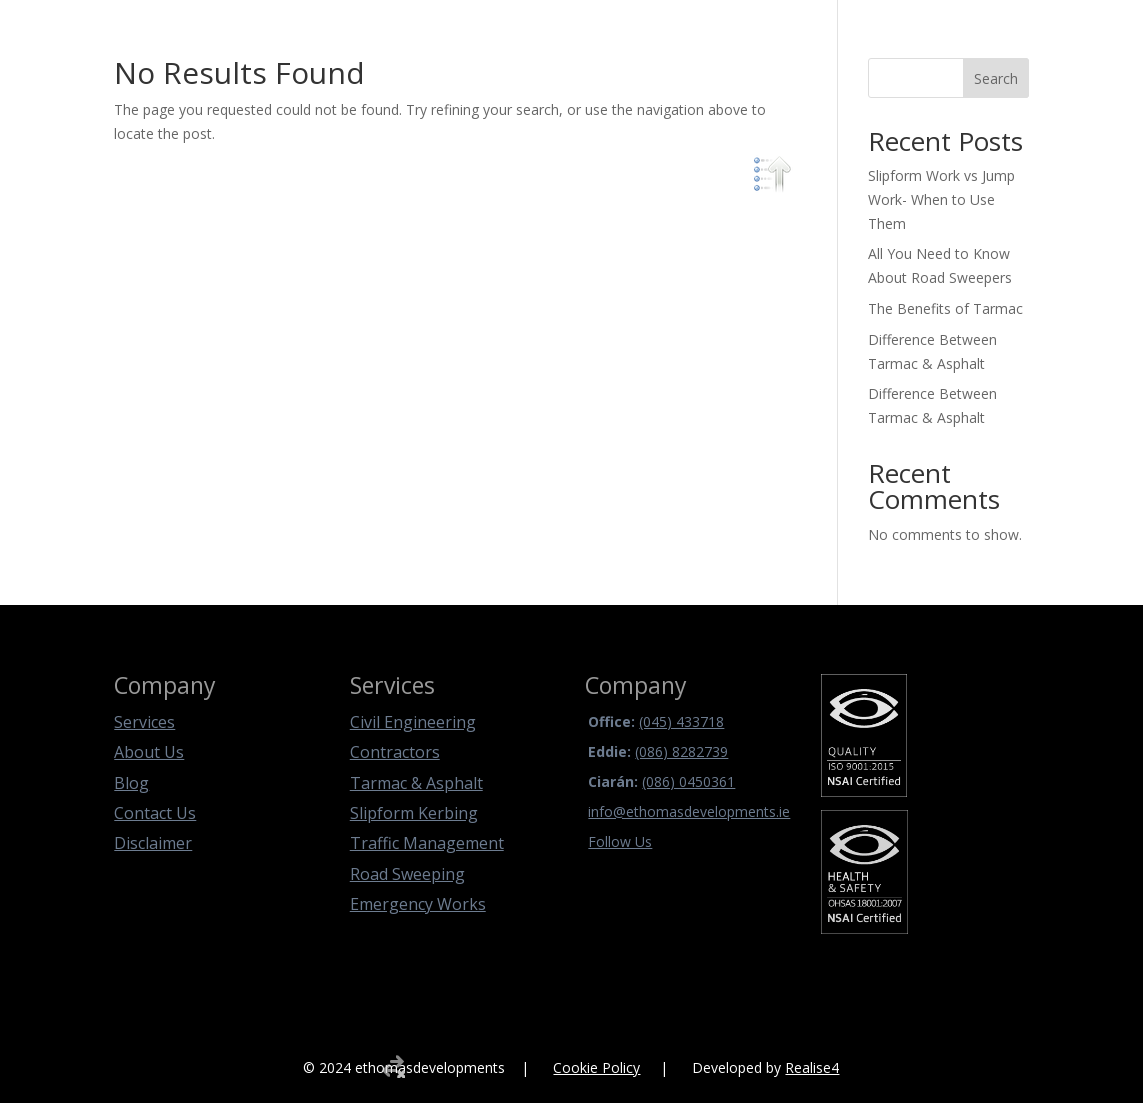  What do you see at coordinates (774, 175) in the screenshot?
I see `sort items in descending order` at bounding box center [774, 175].